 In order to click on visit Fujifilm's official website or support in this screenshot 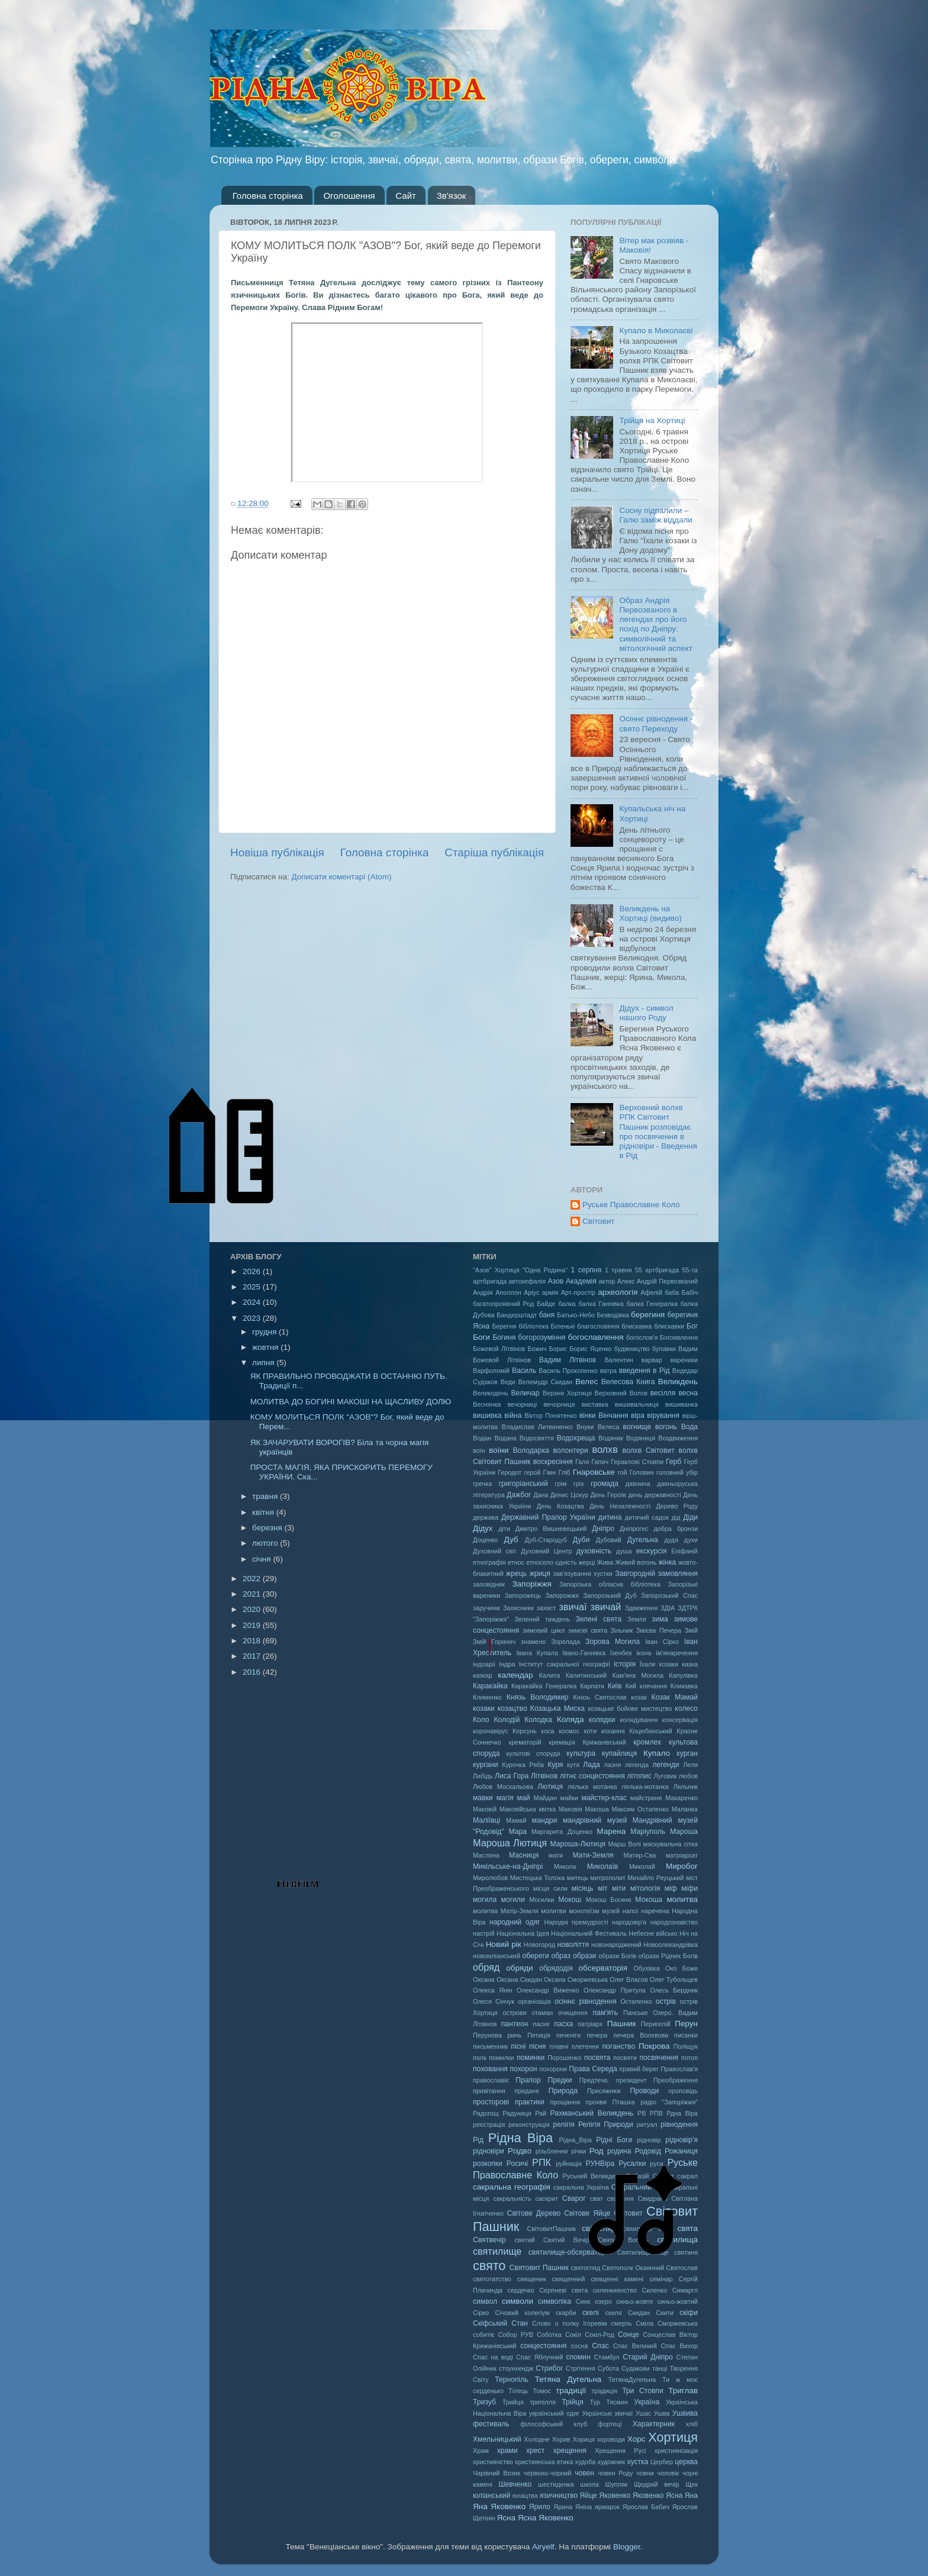, I will do `click(298, 1884)`.